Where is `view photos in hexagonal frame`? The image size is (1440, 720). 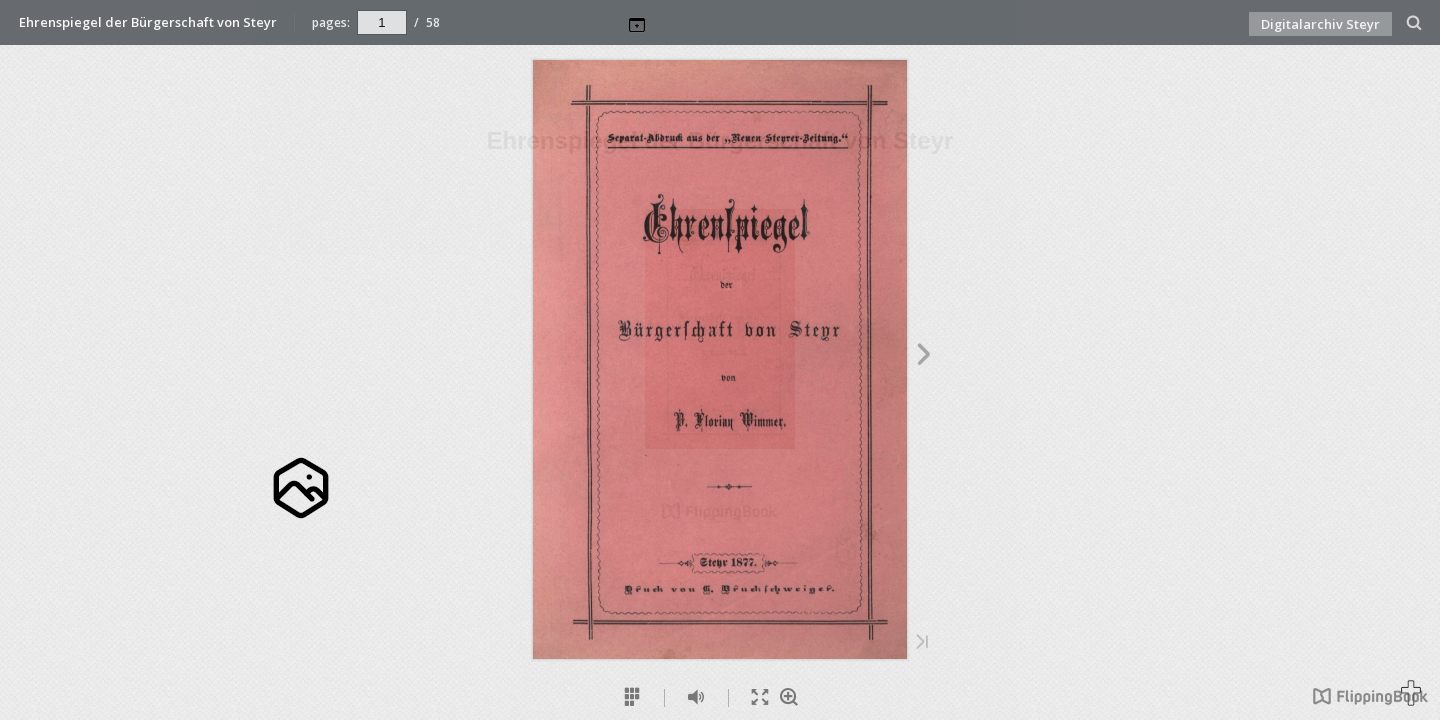 view photos in hexagonal frame is located at coordinates (301, 488).